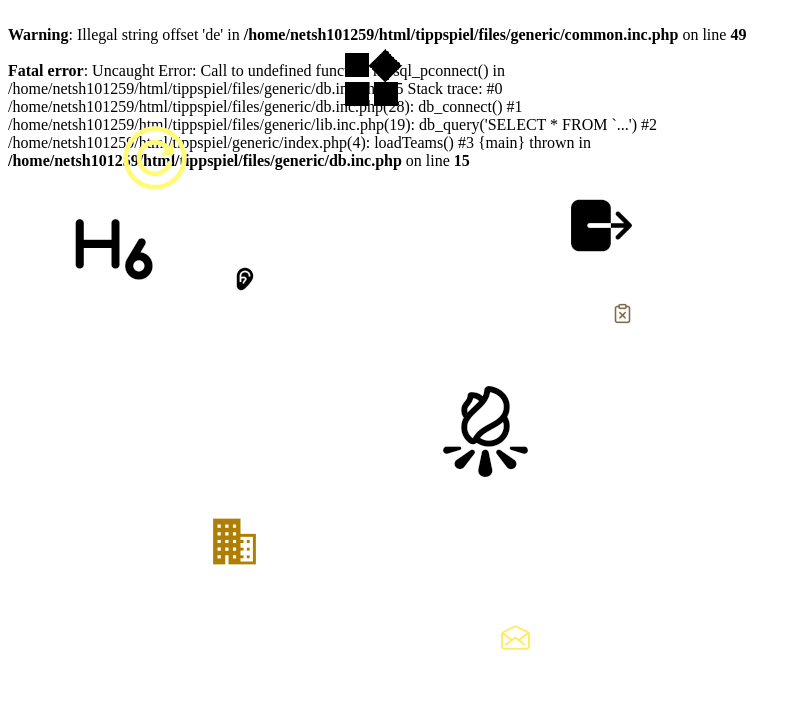 Image resolution: width=802 pixels, height=720 pixels. I want to click on view an opened or read email, so click(515, 637).